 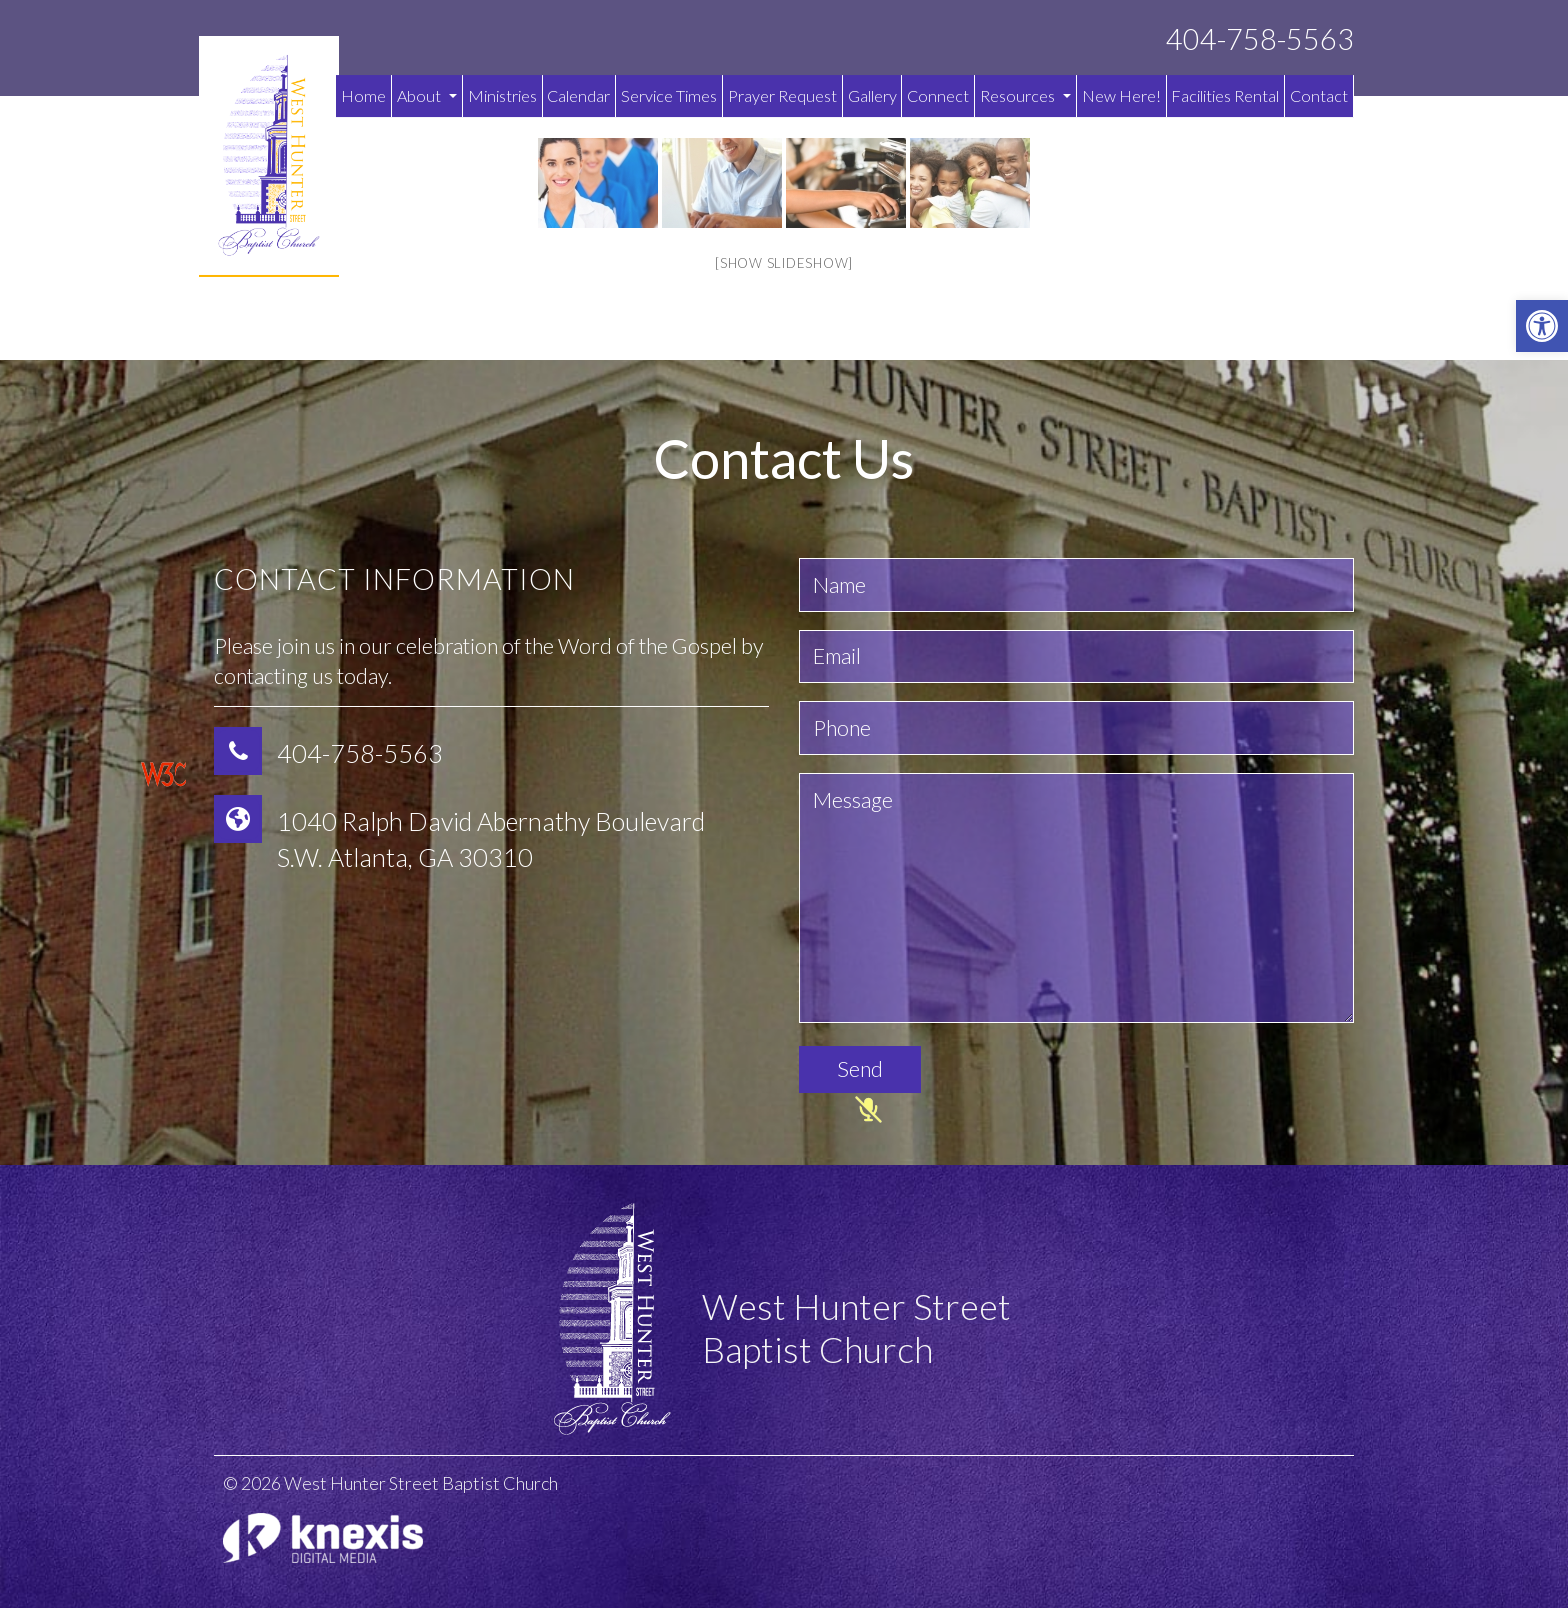 What do you see at coordinates (163, 773) in the screenshot?
I see `world wide web consortium (w3c) logo` at bounding box center [163, 773].